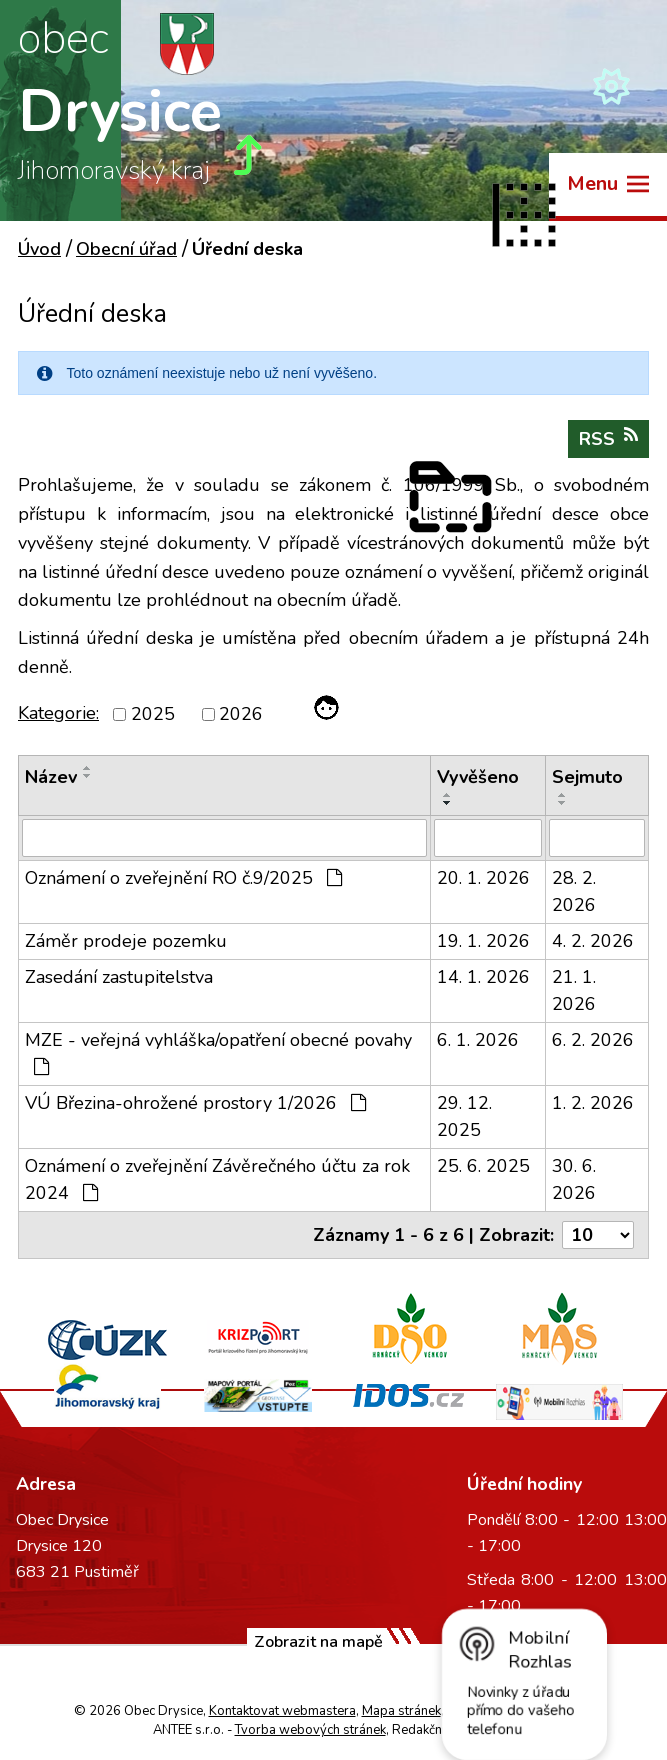 The image size is (667, 1760). Describe the element at coordinates (611, 86) in the screenshot. I see `toggle light mode or bright theme` at that location.